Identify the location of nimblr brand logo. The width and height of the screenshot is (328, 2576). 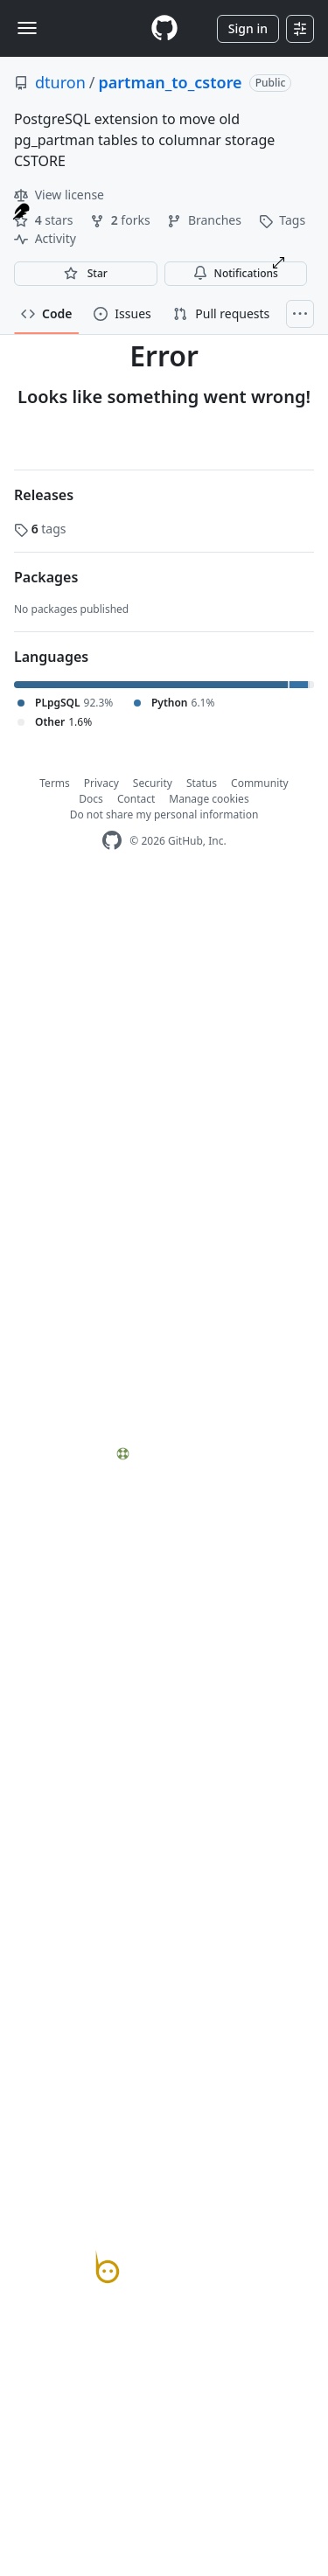
(108, 2266).